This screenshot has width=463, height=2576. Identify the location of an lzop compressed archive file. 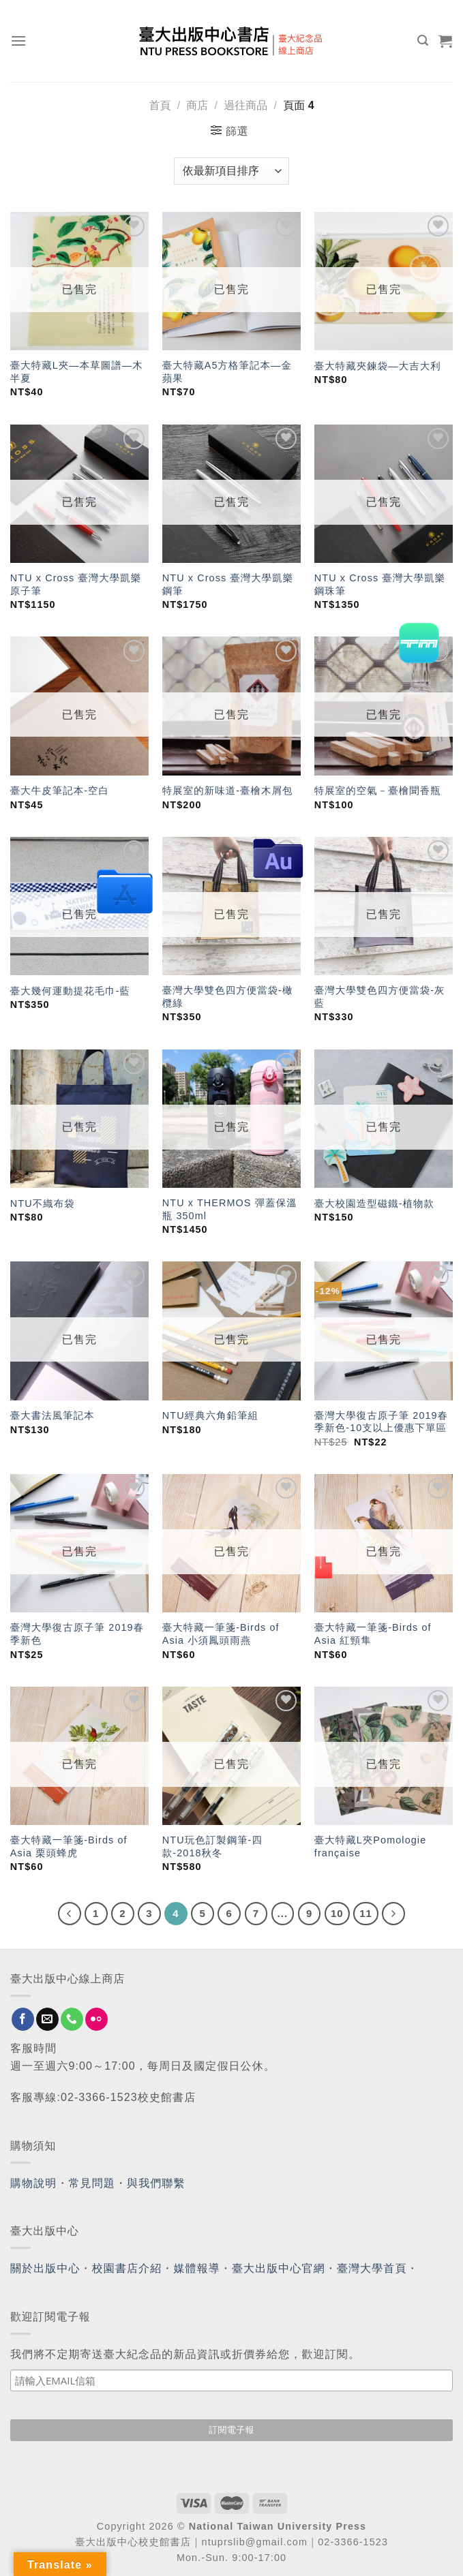
(323, 1567).